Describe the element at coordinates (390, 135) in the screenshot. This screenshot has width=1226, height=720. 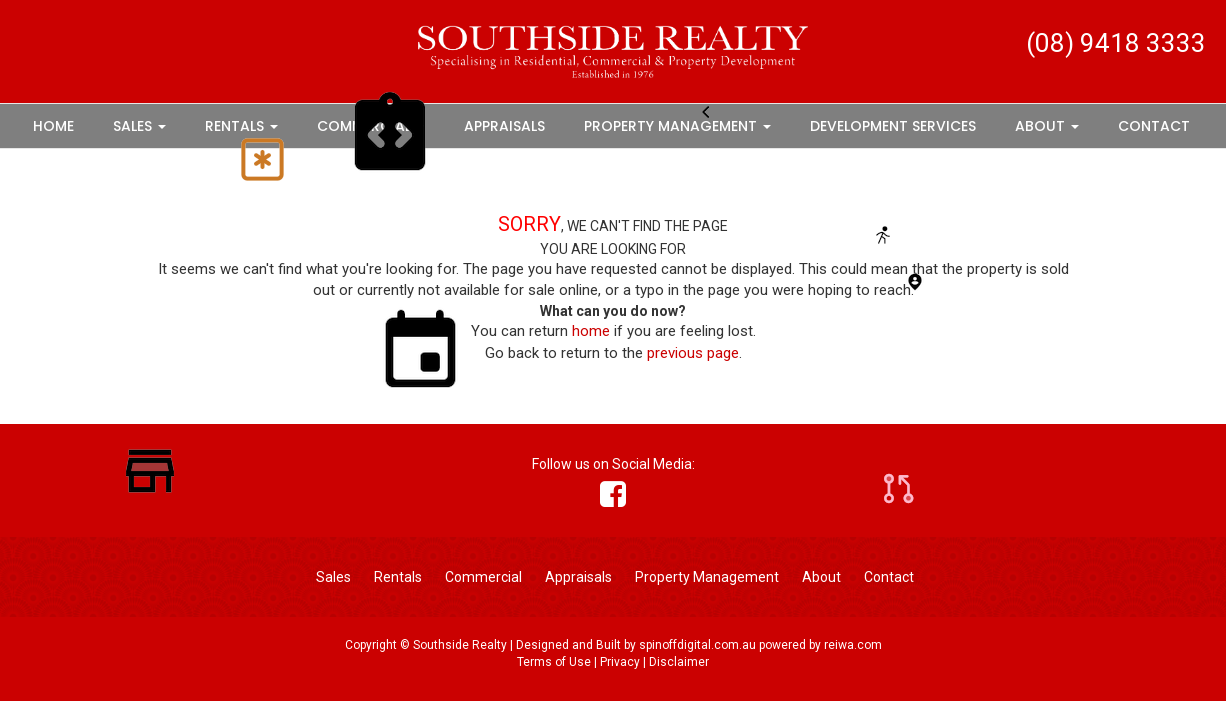
I see `view integration code or instructions` at that location.